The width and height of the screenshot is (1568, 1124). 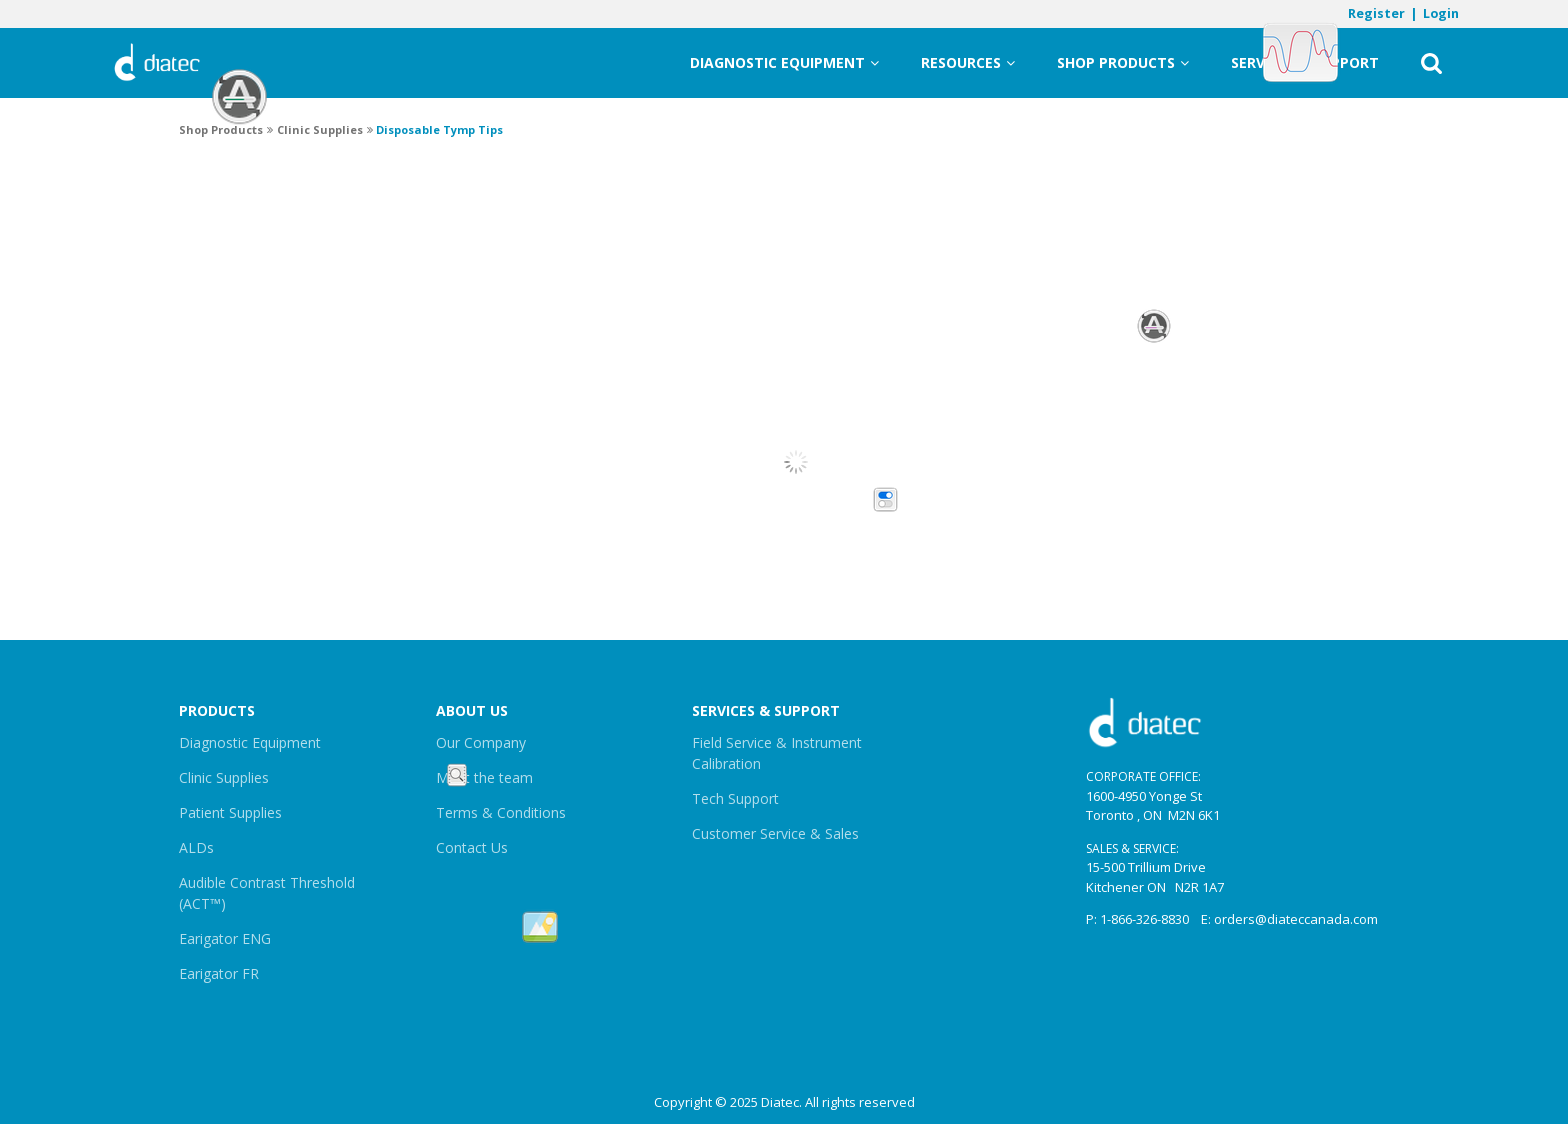 What do you see at coordinates (540, 927) in the screenshot?
I see `open the photos app` at bounding box center [540, 927].